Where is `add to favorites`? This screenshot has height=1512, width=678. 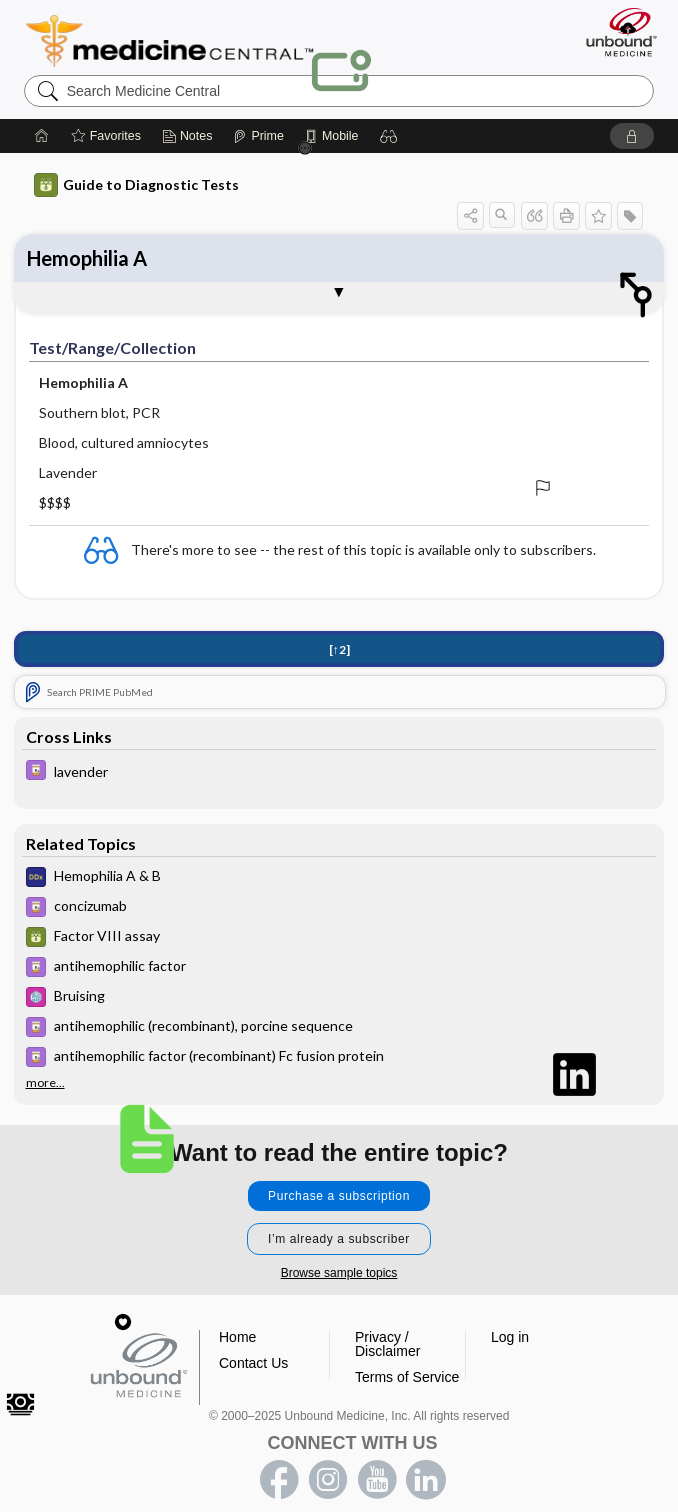
add to favorites is located at coordinates (123, 1322).